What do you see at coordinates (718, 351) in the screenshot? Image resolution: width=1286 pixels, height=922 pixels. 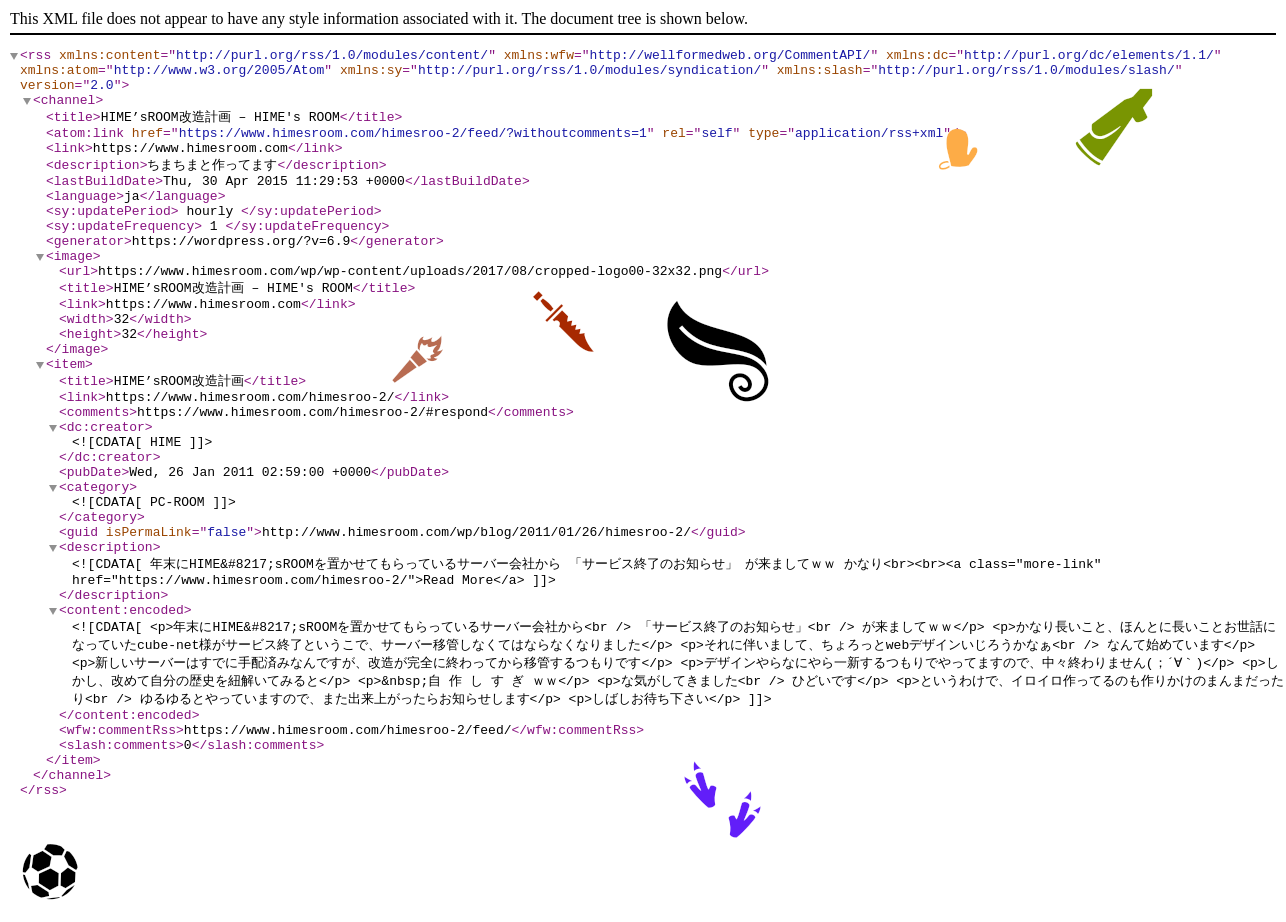 I see `indicates natural or organic content` at bounding box center [718, 351].